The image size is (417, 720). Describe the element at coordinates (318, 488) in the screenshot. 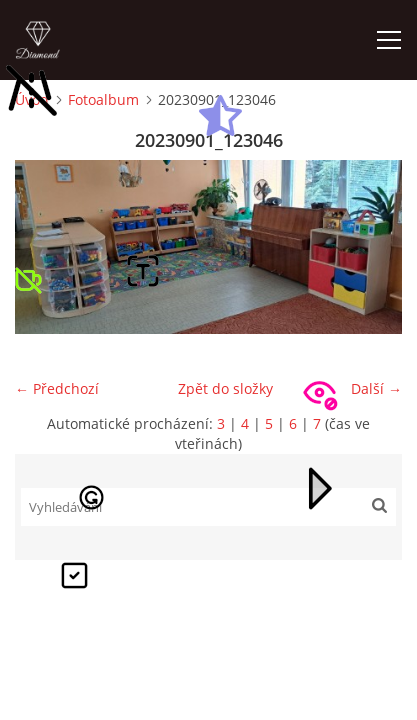

I see `navigate to the next item or screen` at that location.